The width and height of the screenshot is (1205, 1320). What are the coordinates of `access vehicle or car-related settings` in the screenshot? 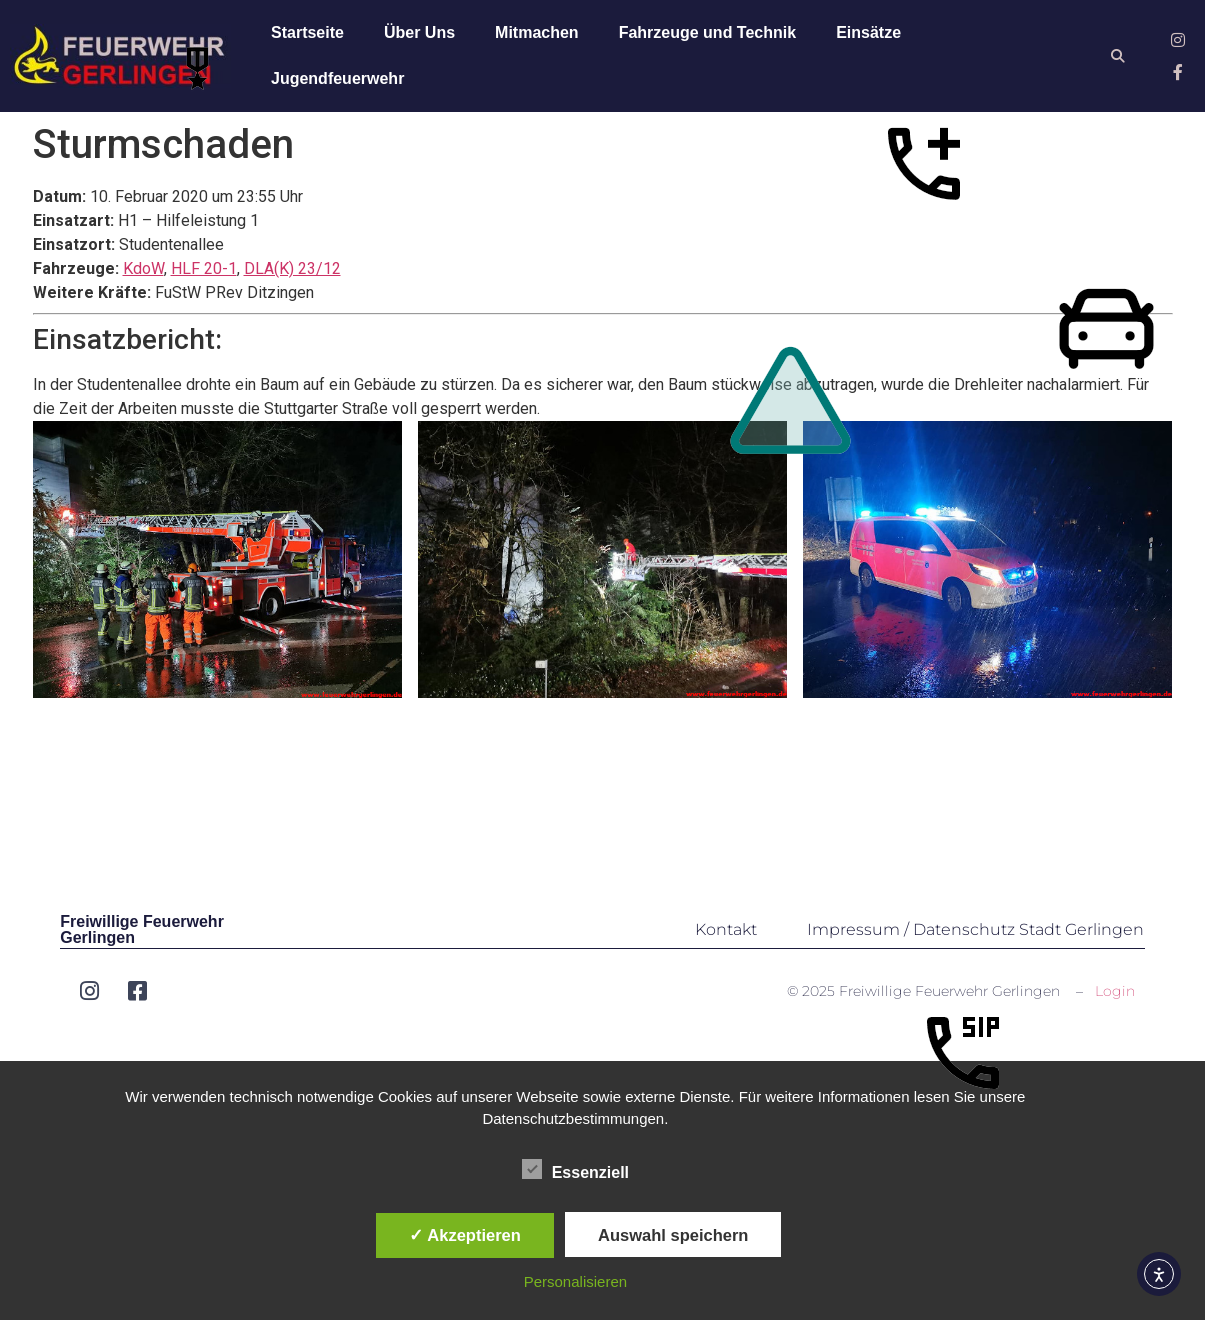 It's located at (1106, 326).